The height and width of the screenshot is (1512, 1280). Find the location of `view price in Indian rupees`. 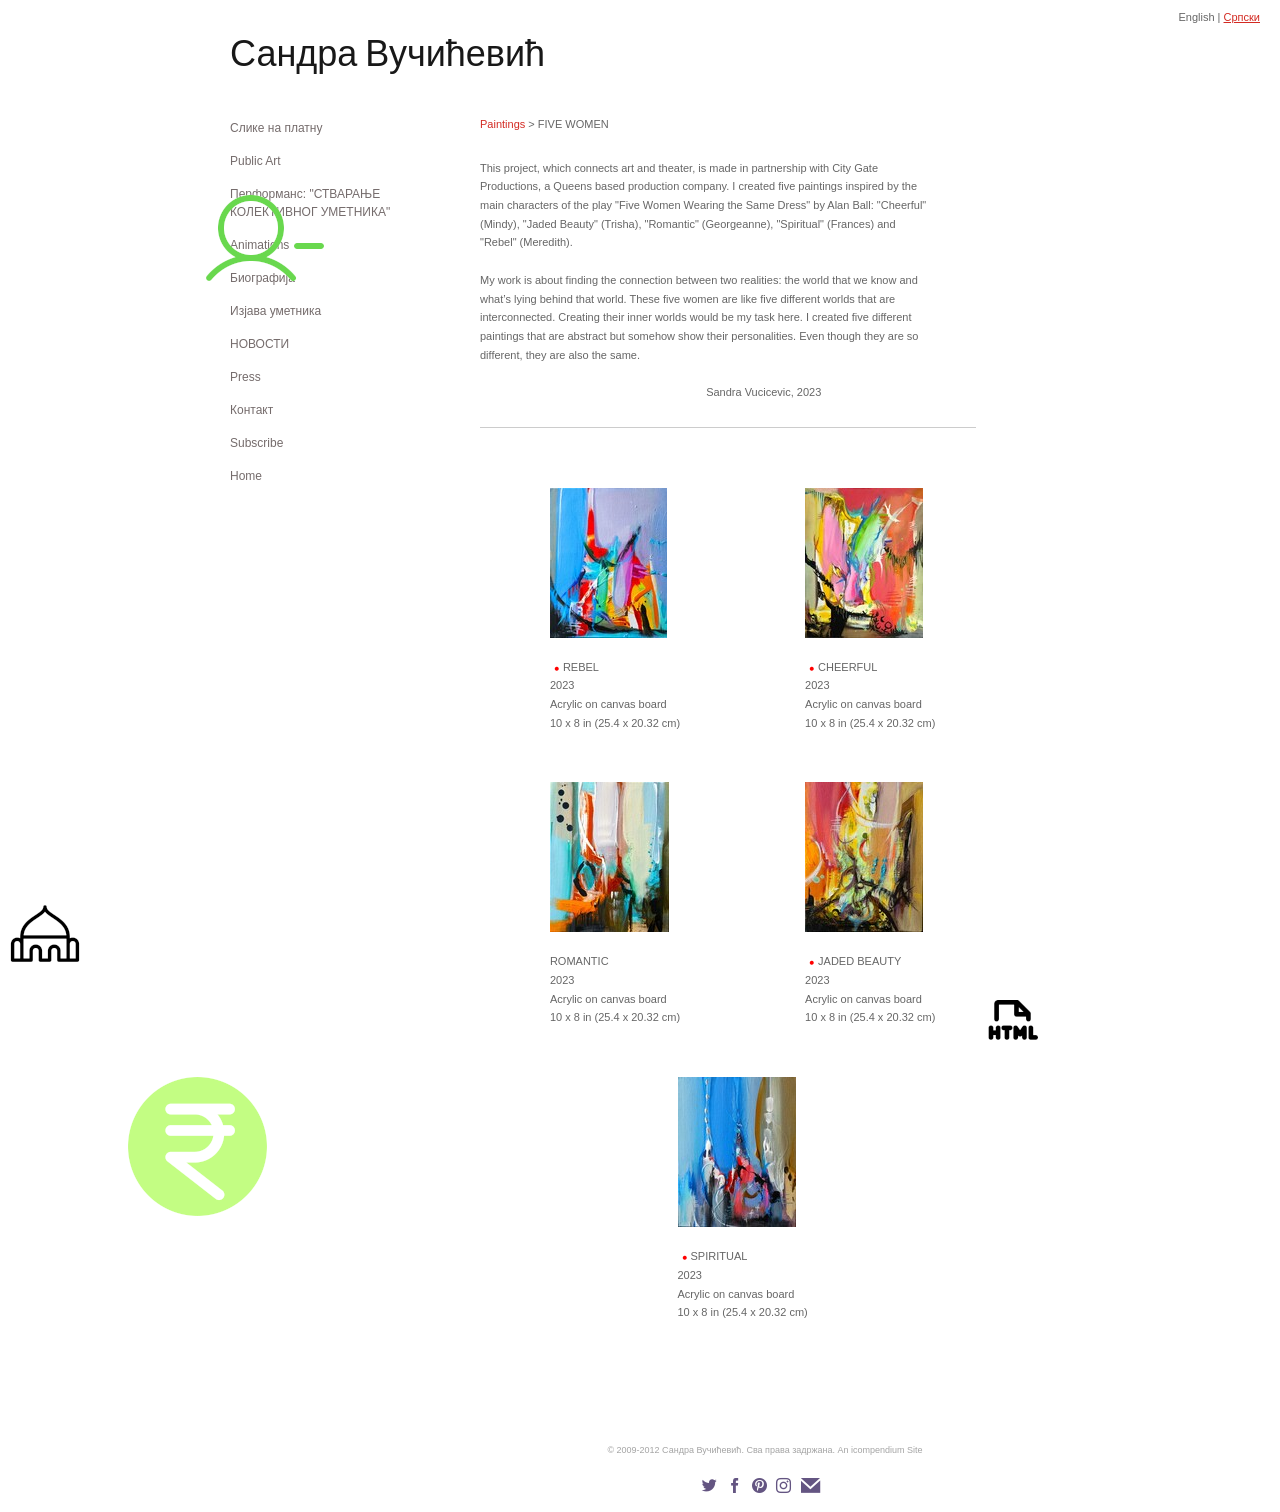

view price in Indian rupees is located at coordinates (197, 1146).